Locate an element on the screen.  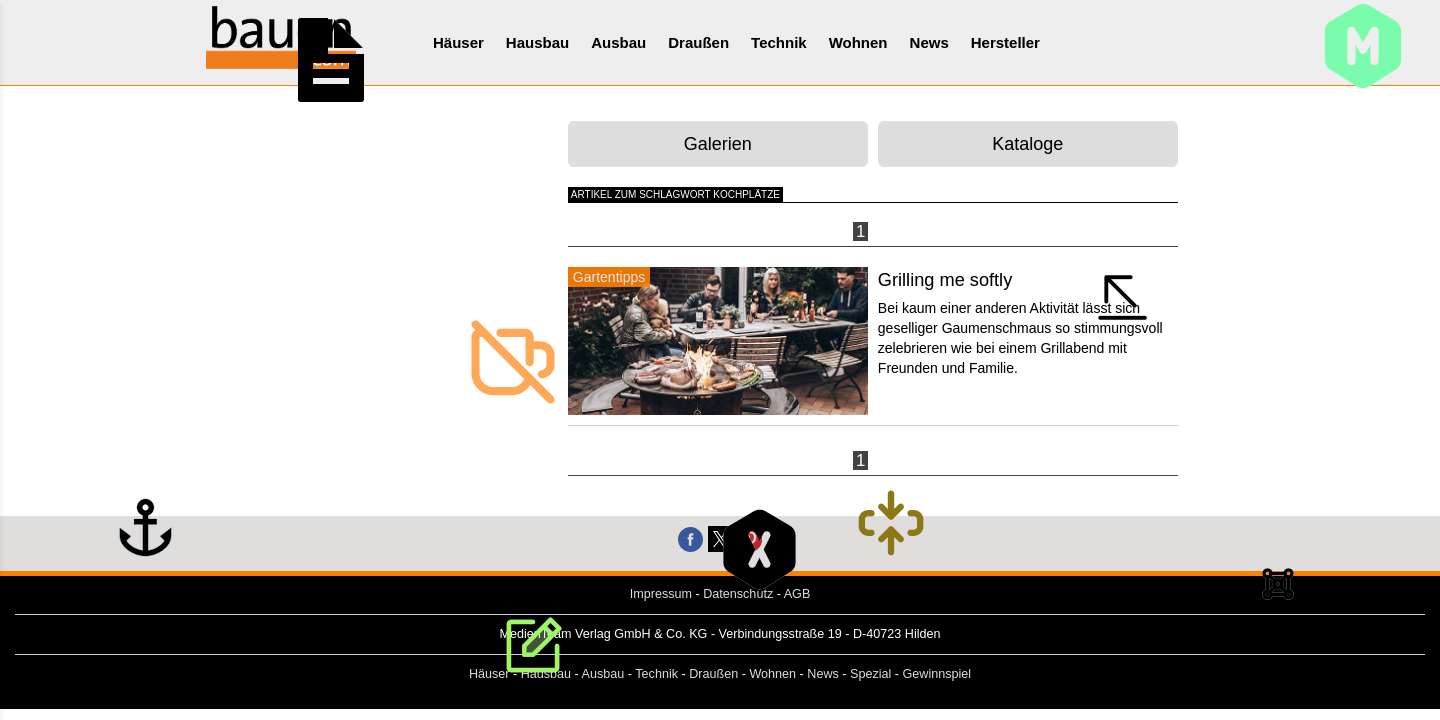
indicates a metro or transit-related feature is located at coordinates (1363, 46).